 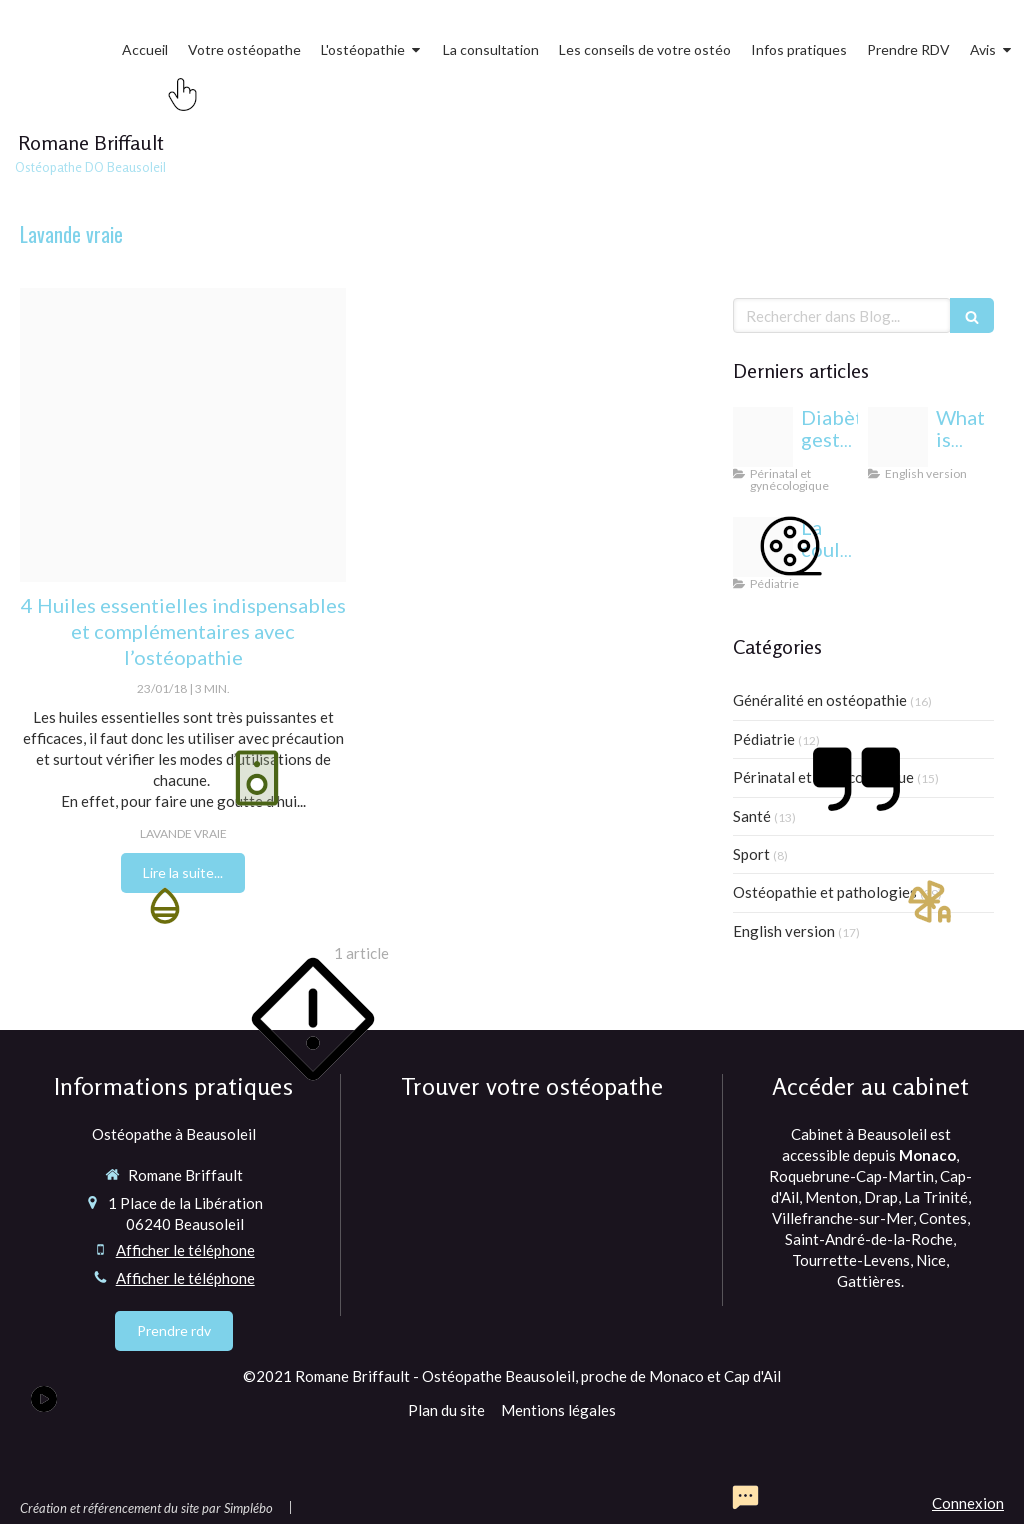 I want to click on adjust speaker or audio output settings, so click(x=257, y=778).